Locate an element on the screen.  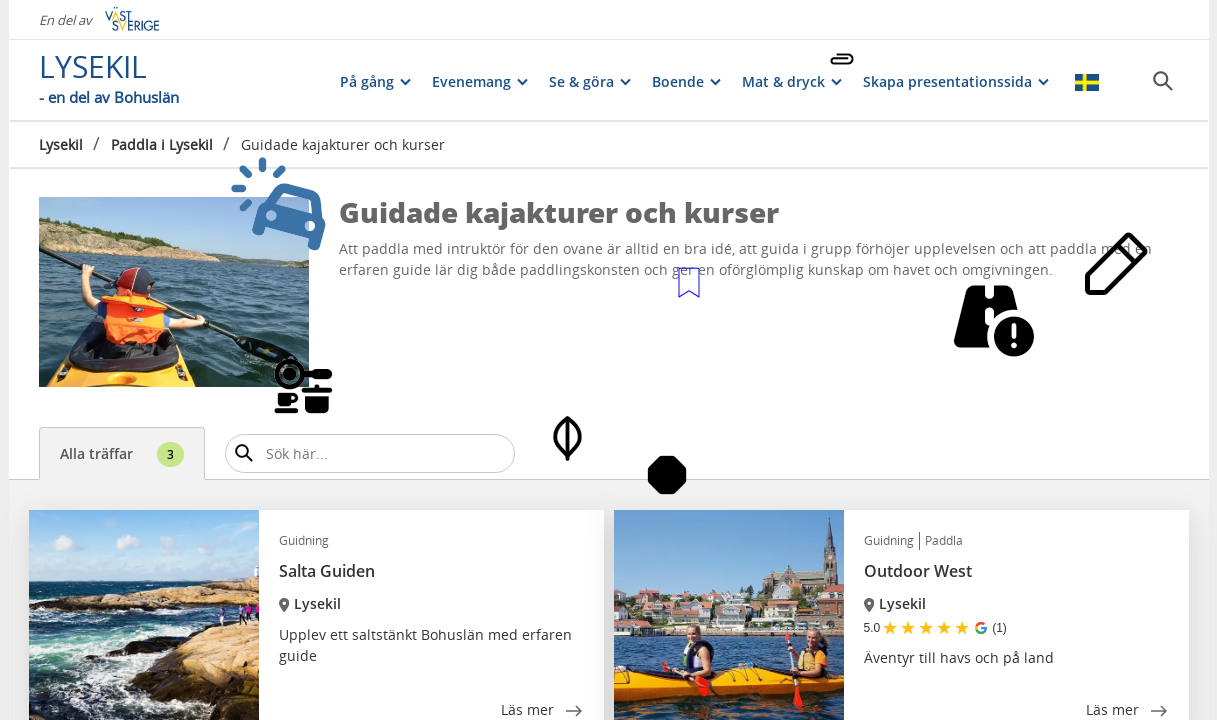
road hazard or traffic warning ahead is located at coordinates (989, 316).